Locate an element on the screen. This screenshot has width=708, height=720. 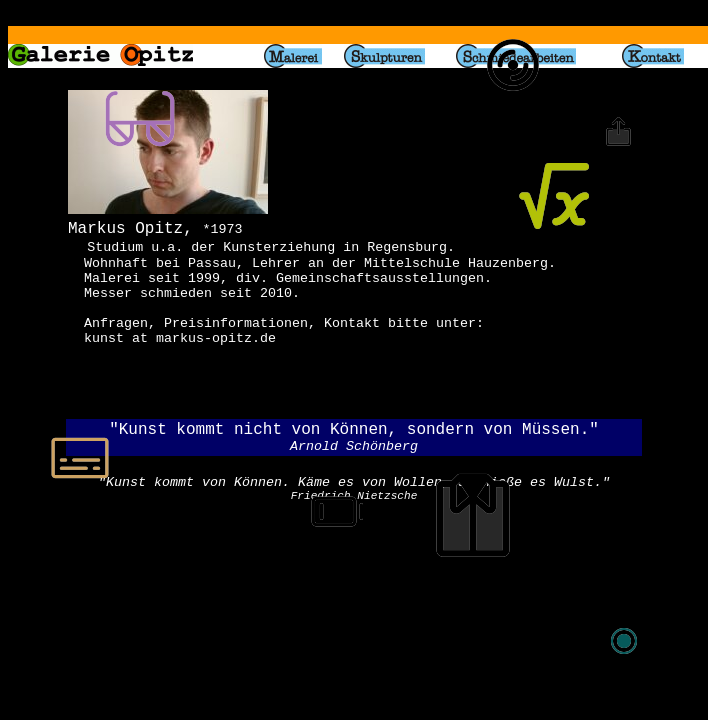
export or share content to another app is located at coordinates (618, 132).